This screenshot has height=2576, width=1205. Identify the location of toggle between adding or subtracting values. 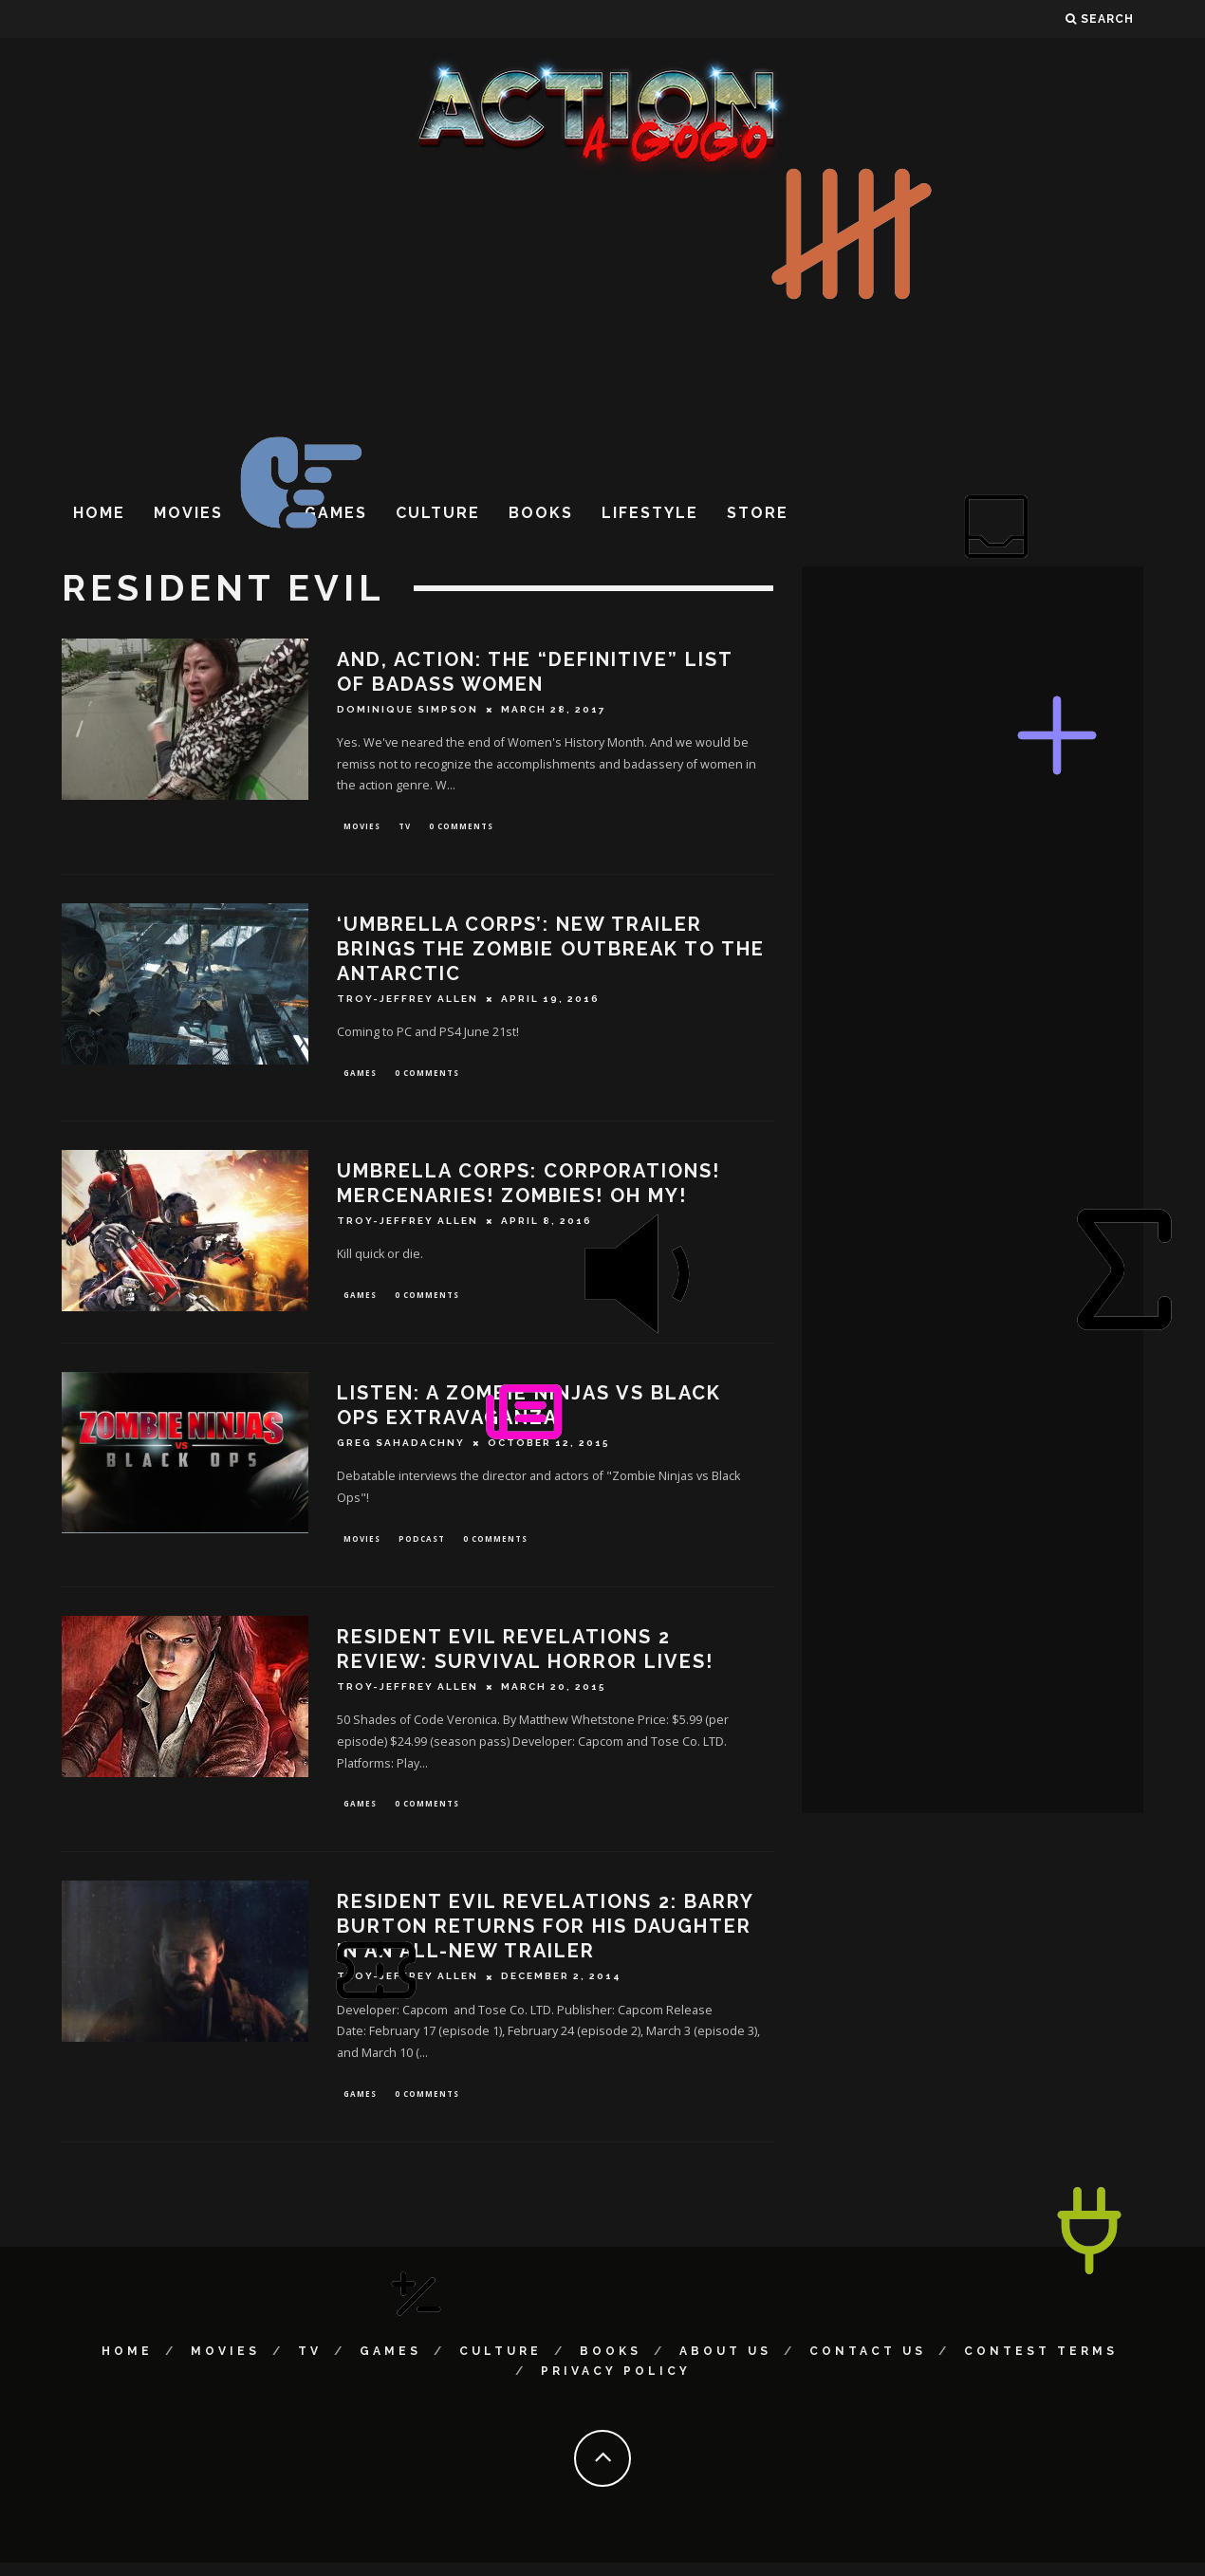
(416, 2296).